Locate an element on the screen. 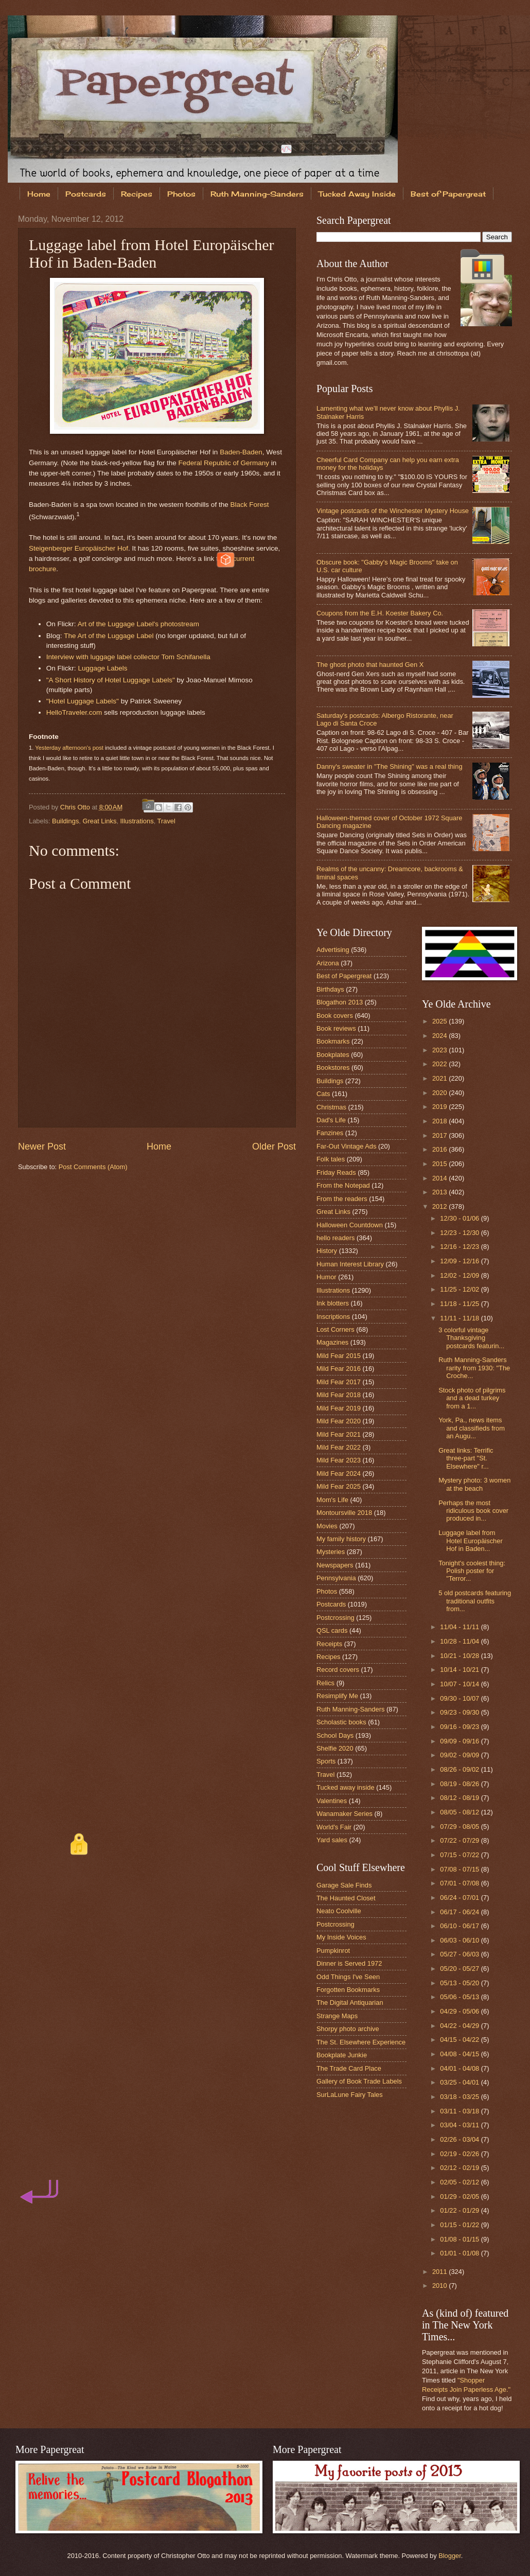 This screenshot has width=530, height=2576. open power statistics application is located at coordinates (286, 149).